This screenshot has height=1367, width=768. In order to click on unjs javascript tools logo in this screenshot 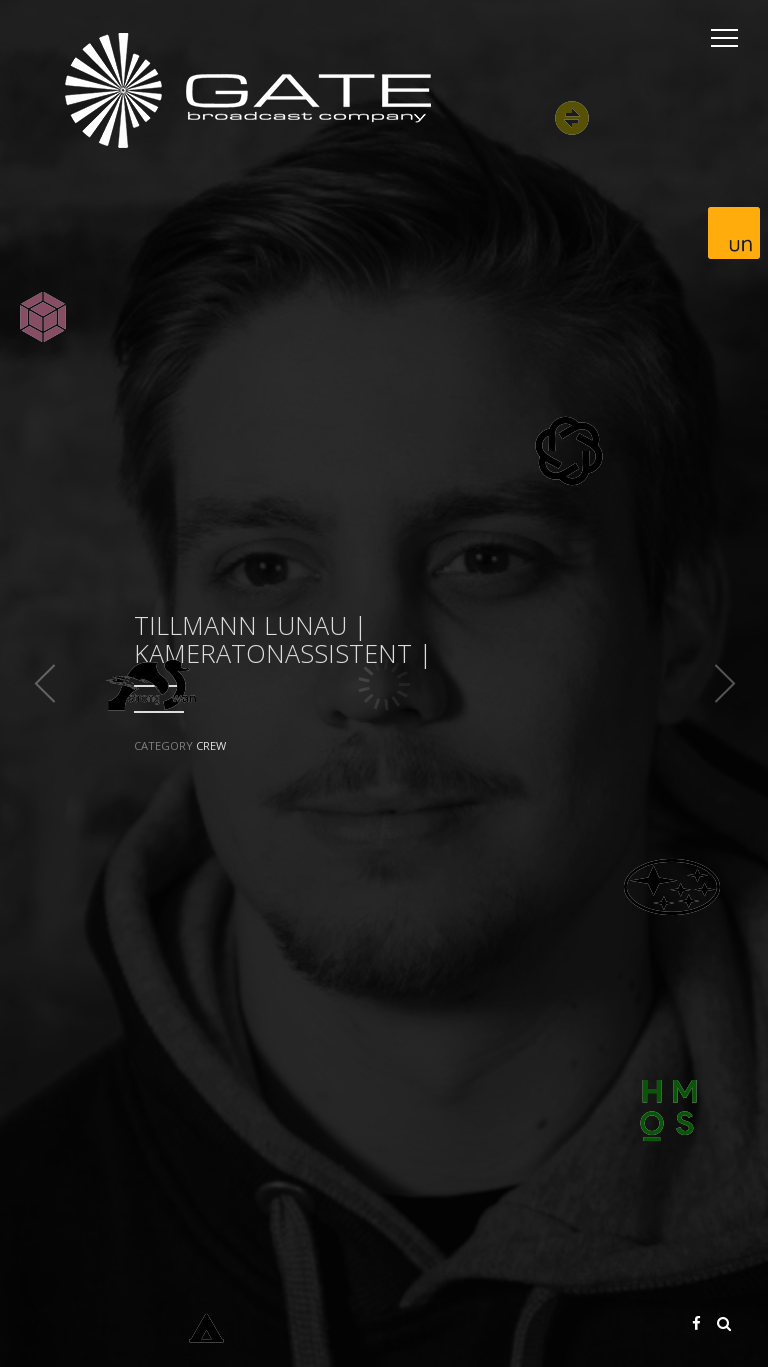, I will do `click(734, 233)`.